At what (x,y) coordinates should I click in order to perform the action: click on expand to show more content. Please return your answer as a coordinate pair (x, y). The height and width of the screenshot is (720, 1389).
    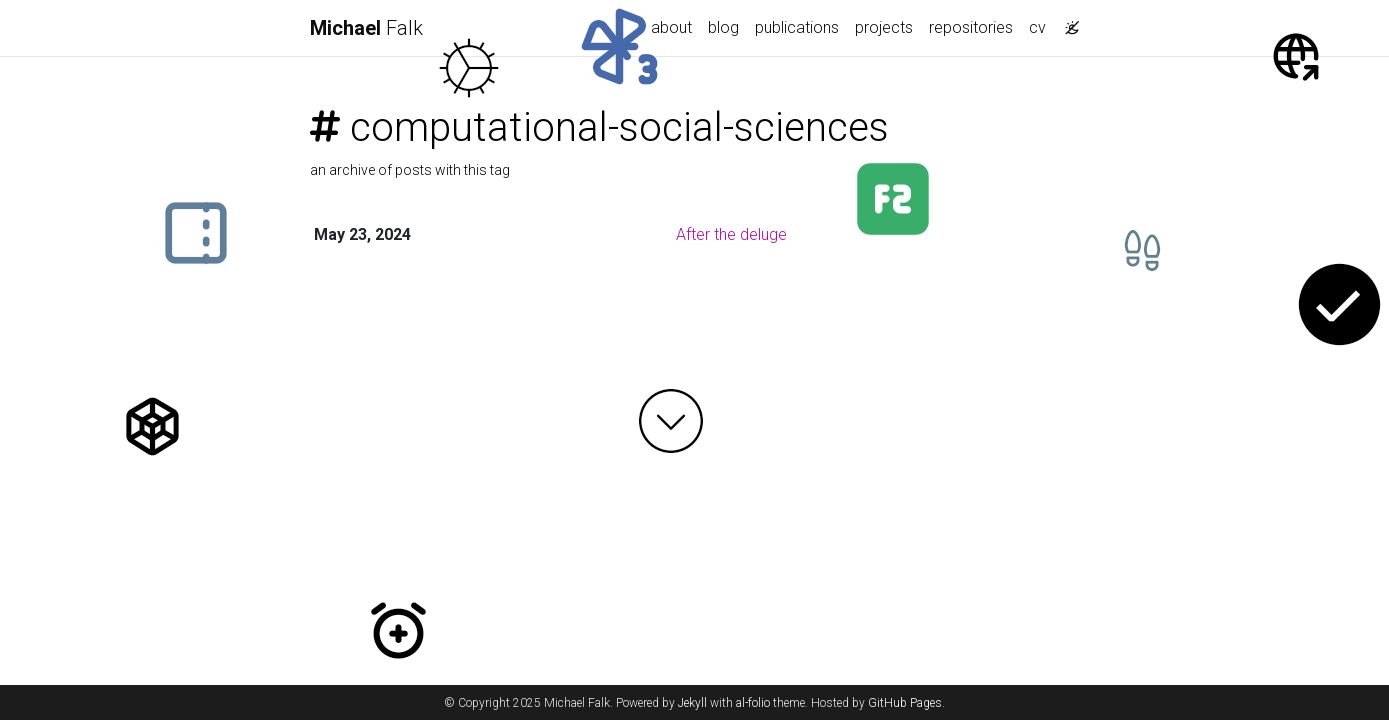
    Looking at the image, I should click on (671, 421).